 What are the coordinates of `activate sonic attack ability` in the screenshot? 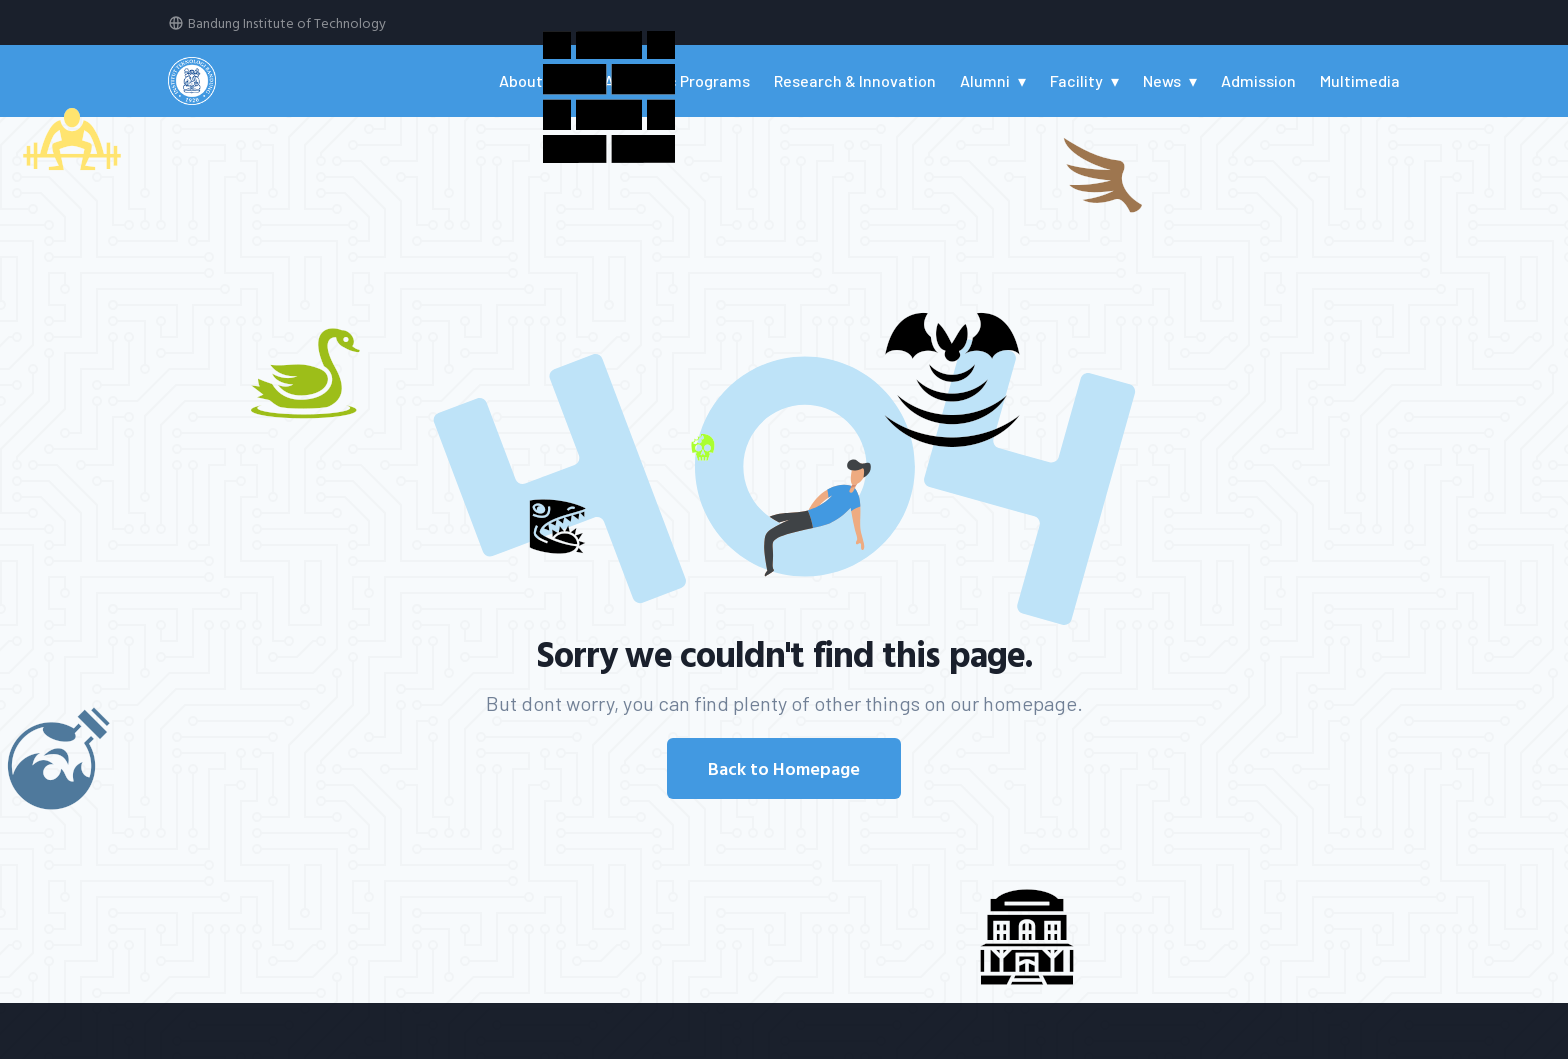 It's located at (952, 380).